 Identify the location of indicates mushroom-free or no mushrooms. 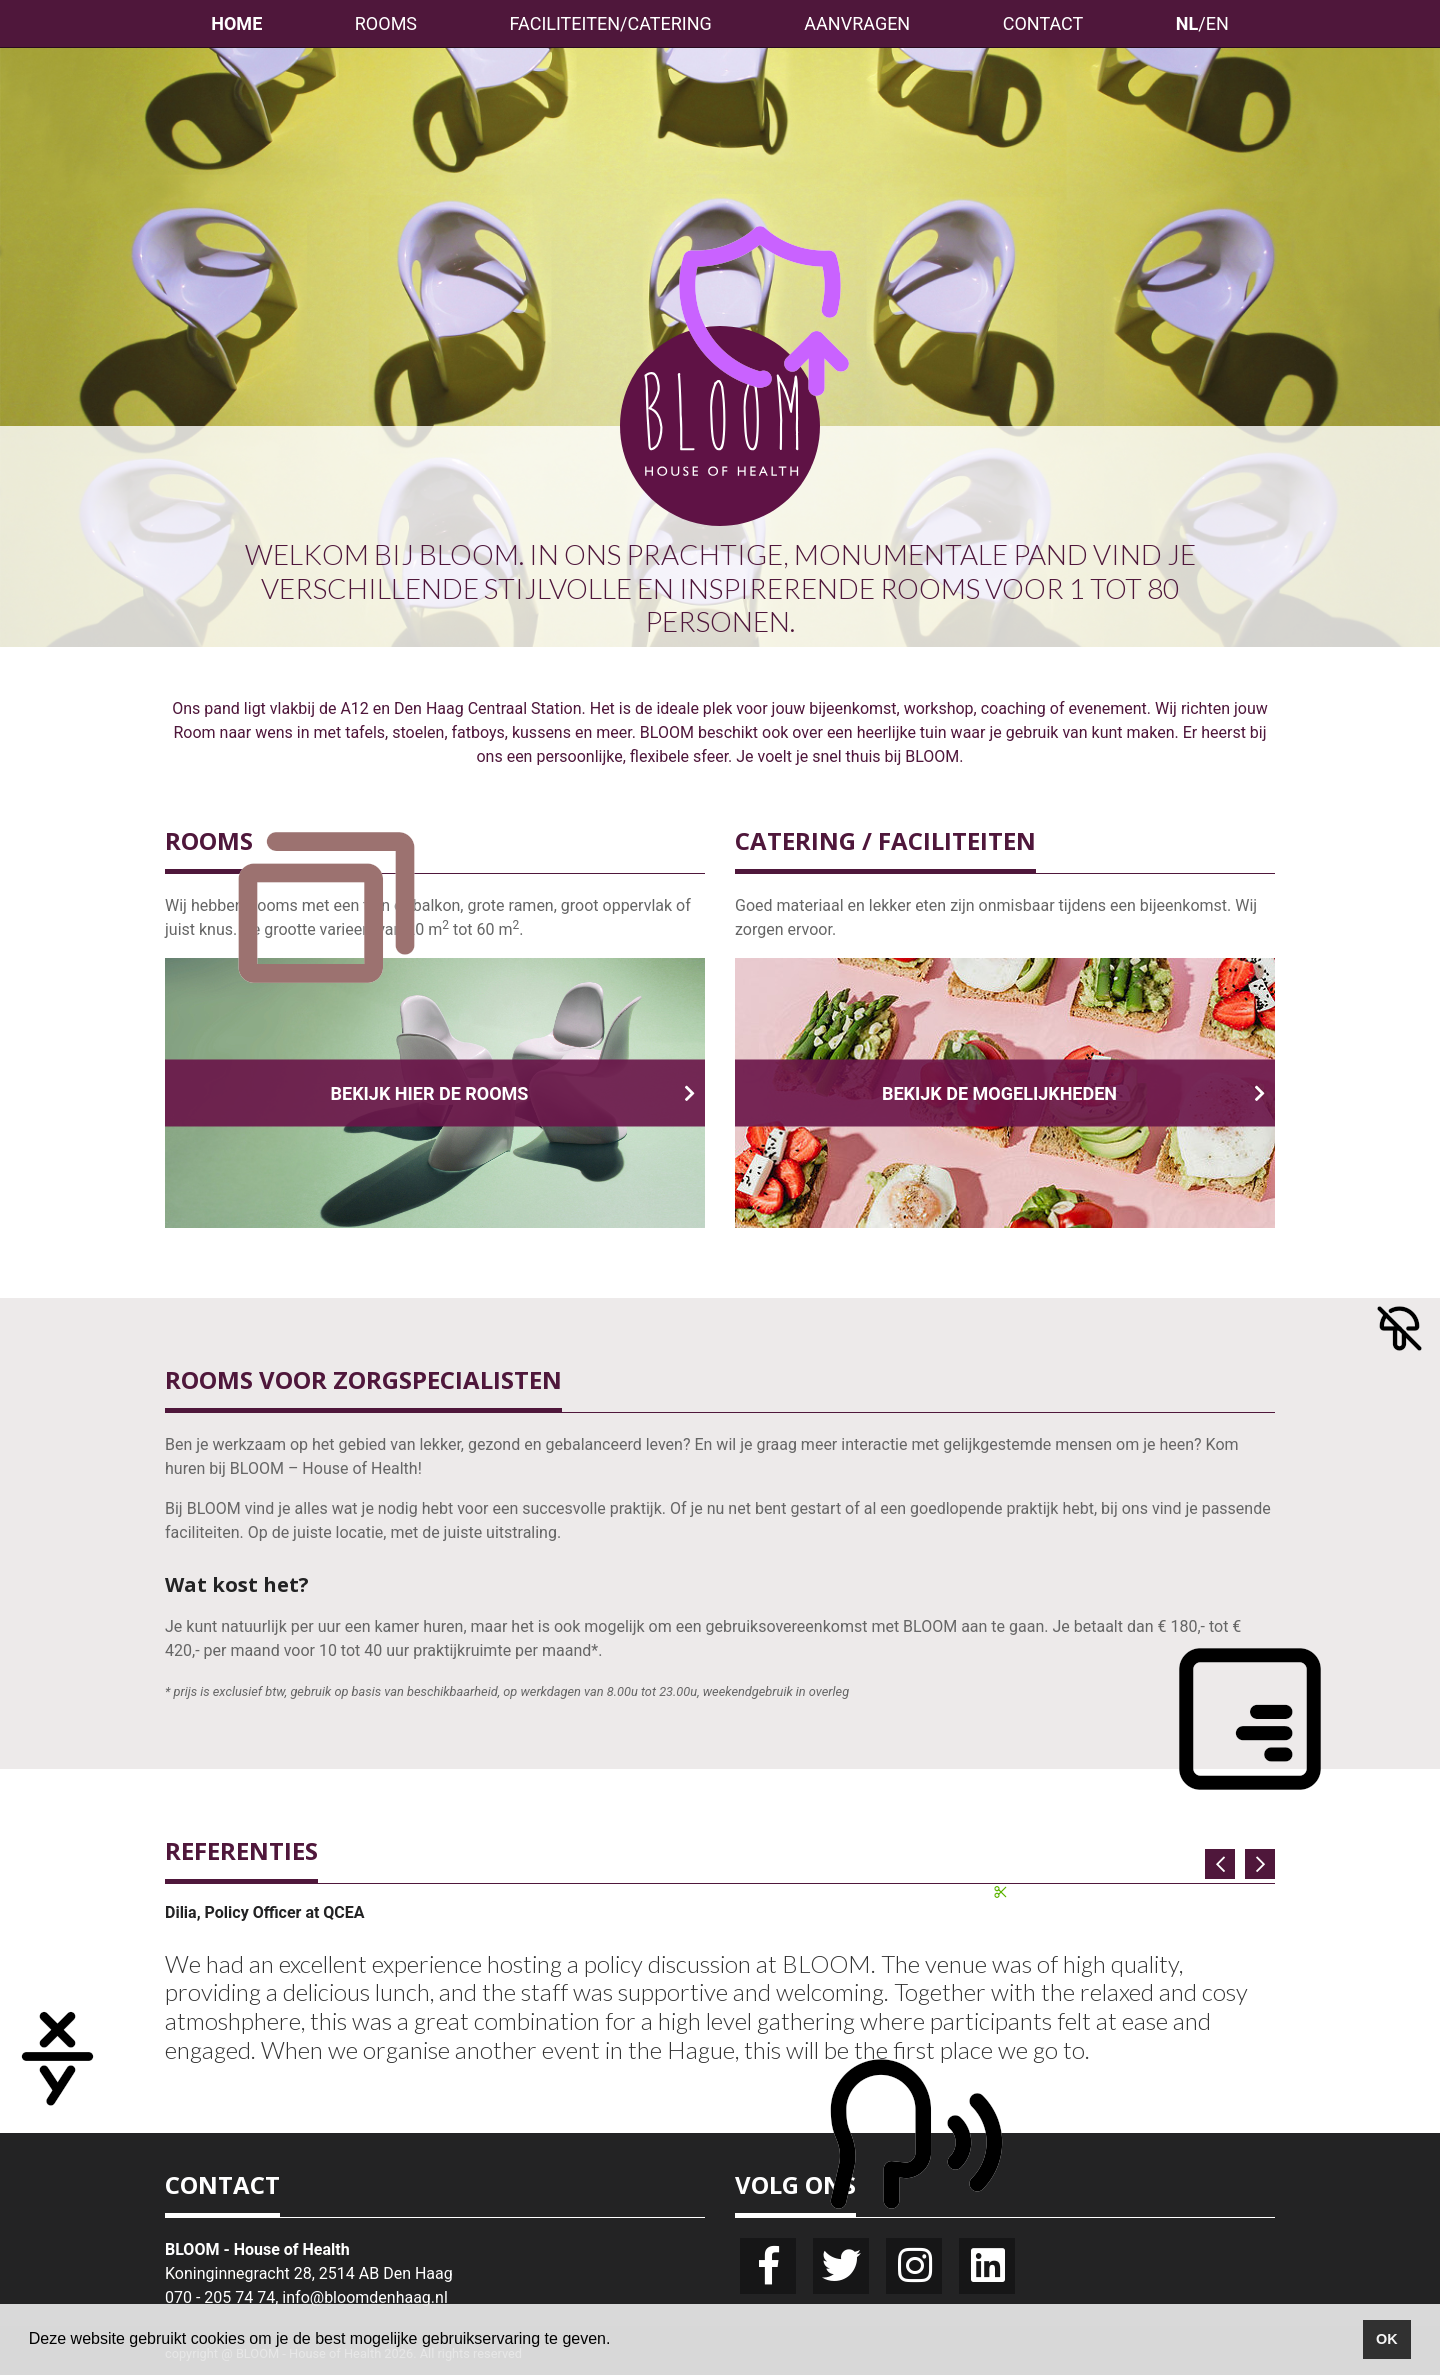
(1399, 1328).